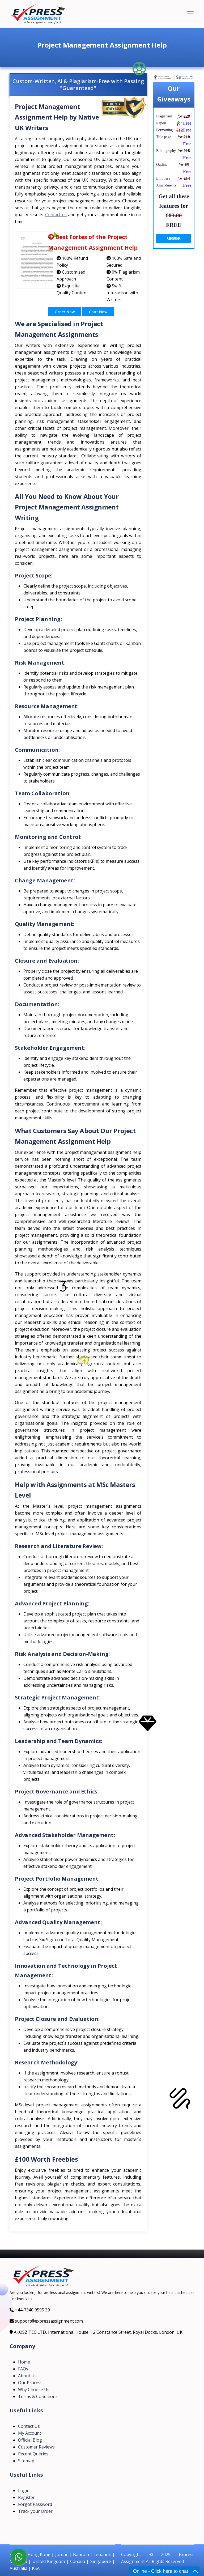 This screenshot has height=2576, width=204. Describe the element at coordinates (147, 1723) in the screenshot. I see `indicates premium or valuable content` at that location.